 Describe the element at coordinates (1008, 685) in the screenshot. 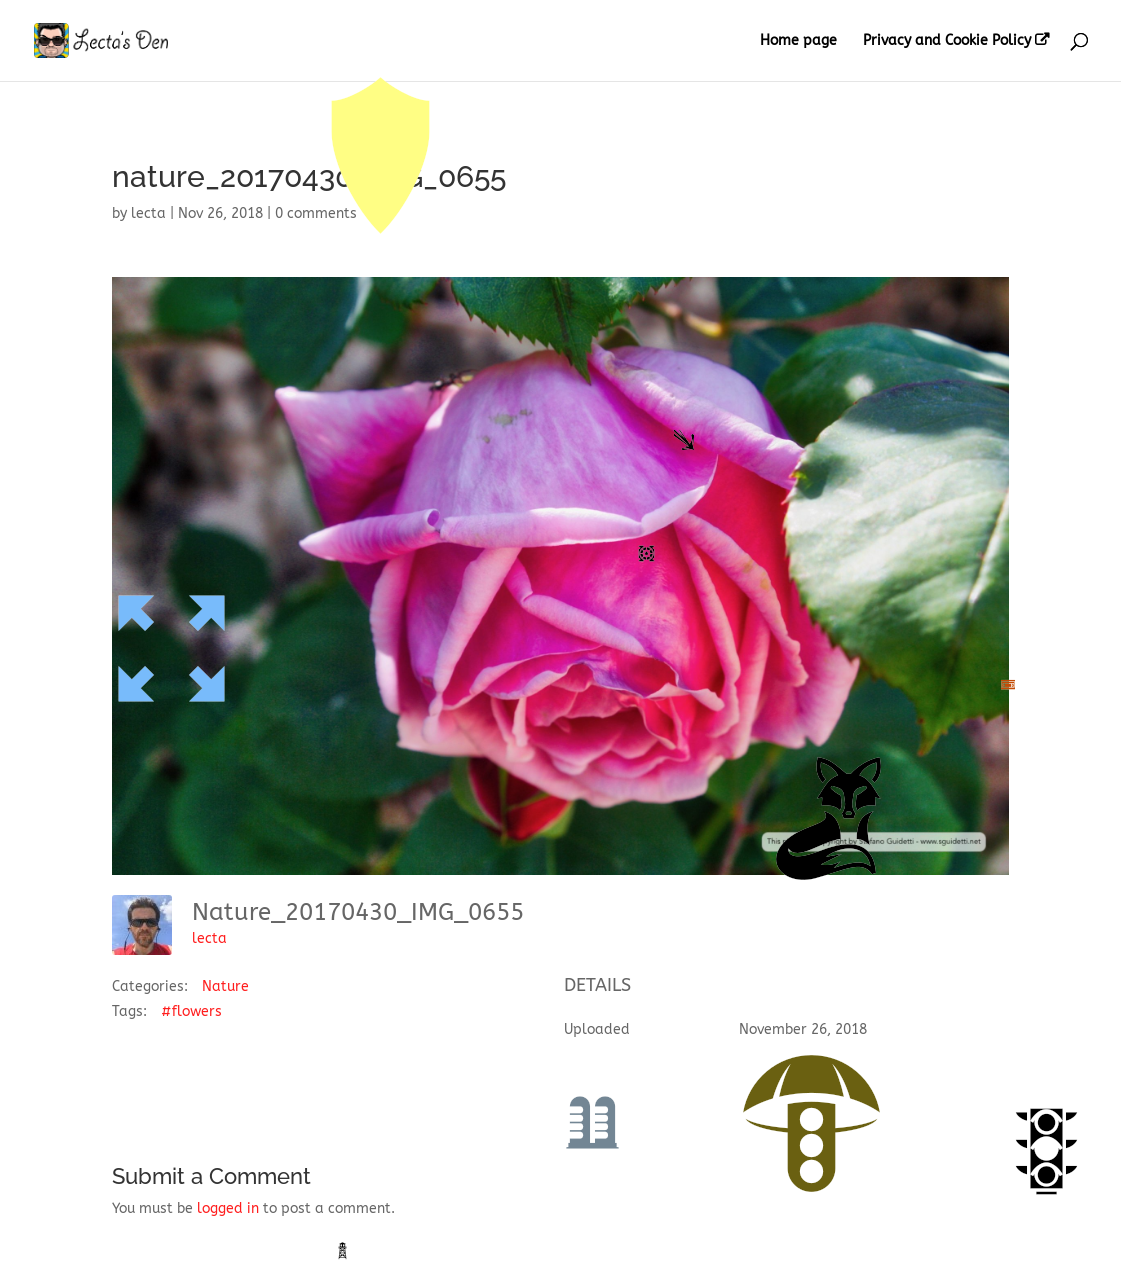

I see `access retro or archived video content` at that location.